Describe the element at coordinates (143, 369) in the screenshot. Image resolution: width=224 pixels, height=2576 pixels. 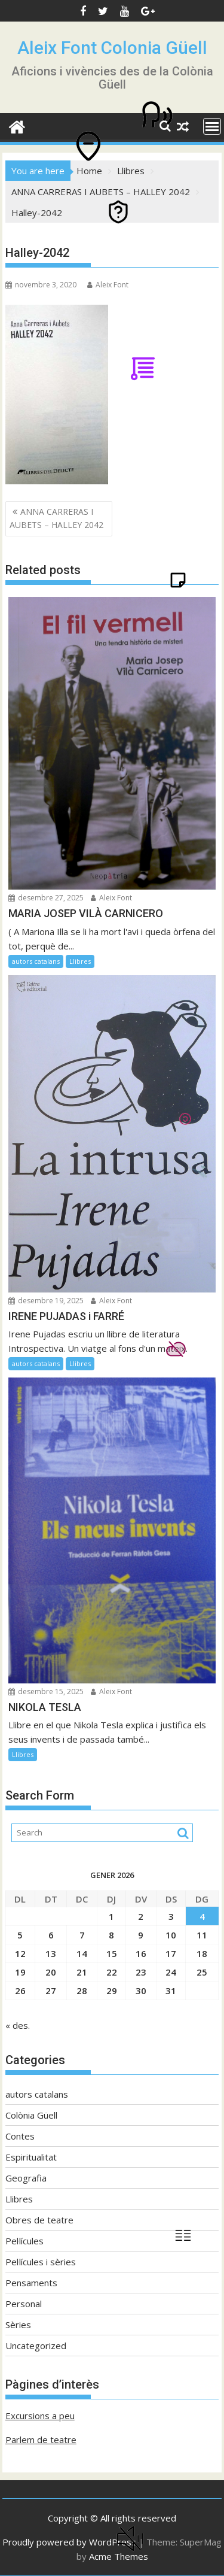
I see `adjust window blinds or shades` at that location.